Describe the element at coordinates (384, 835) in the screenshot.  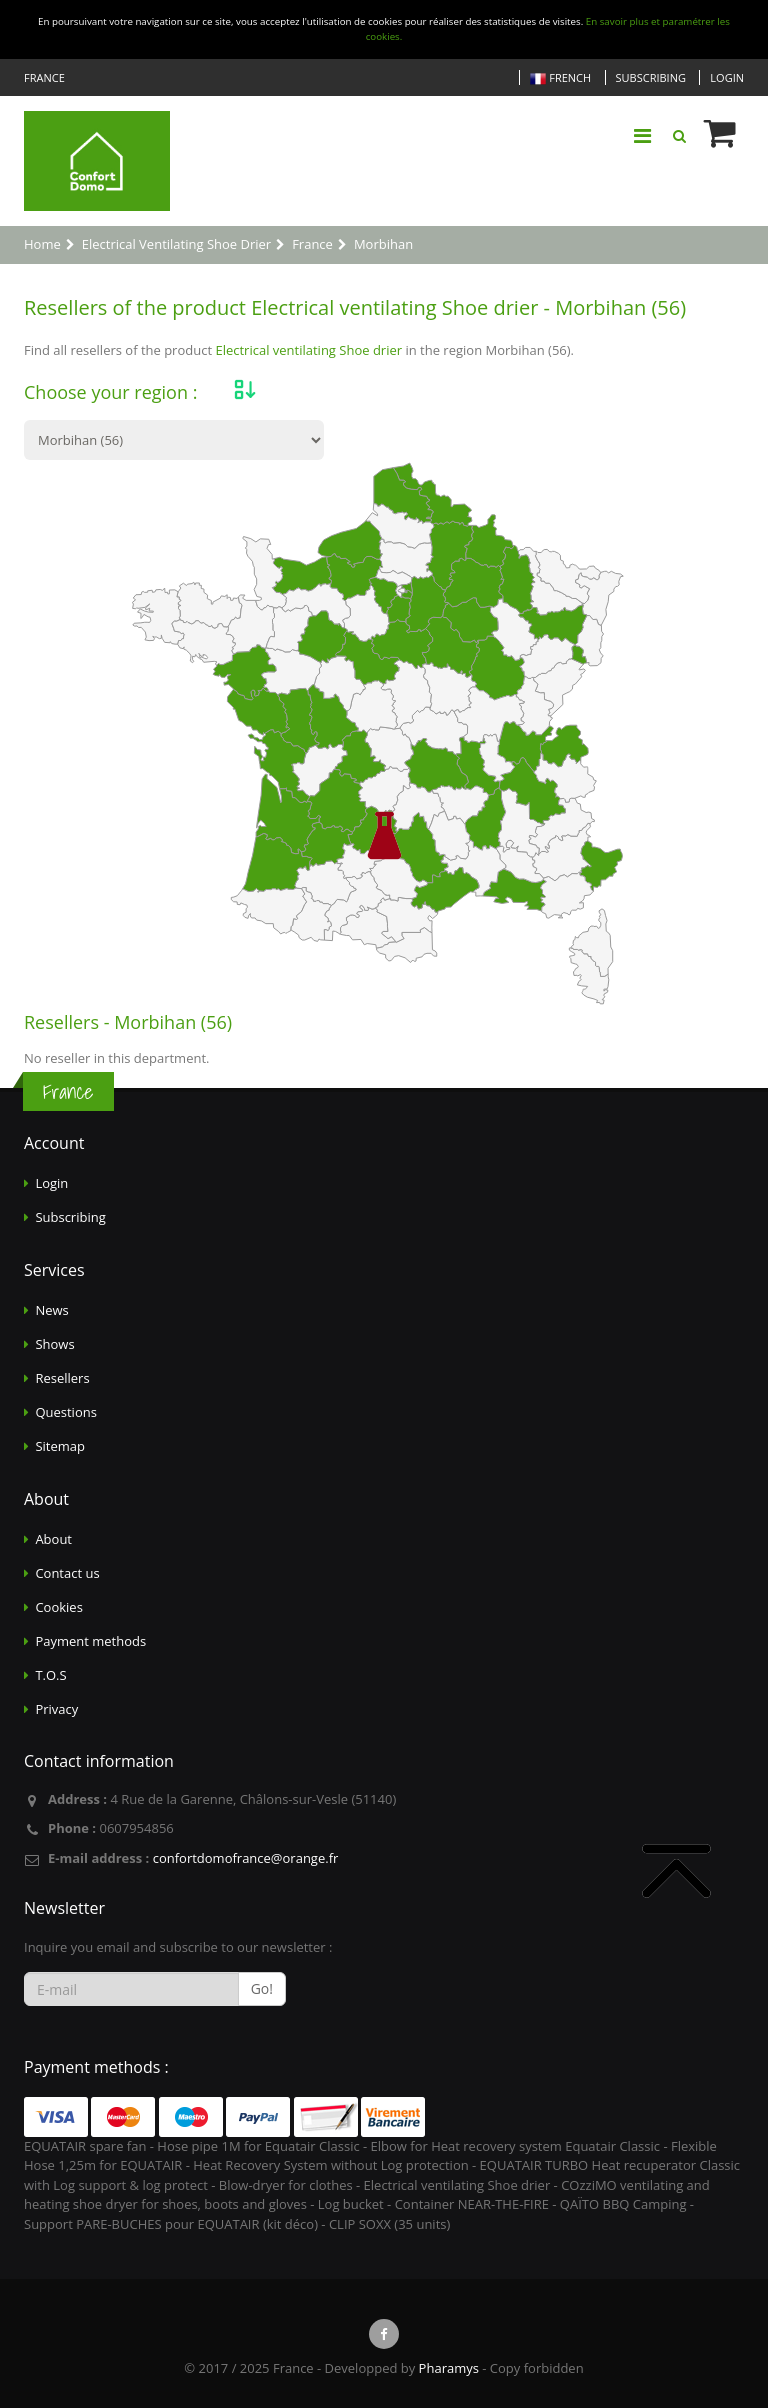
I see `access lab or experimental features` at that location.